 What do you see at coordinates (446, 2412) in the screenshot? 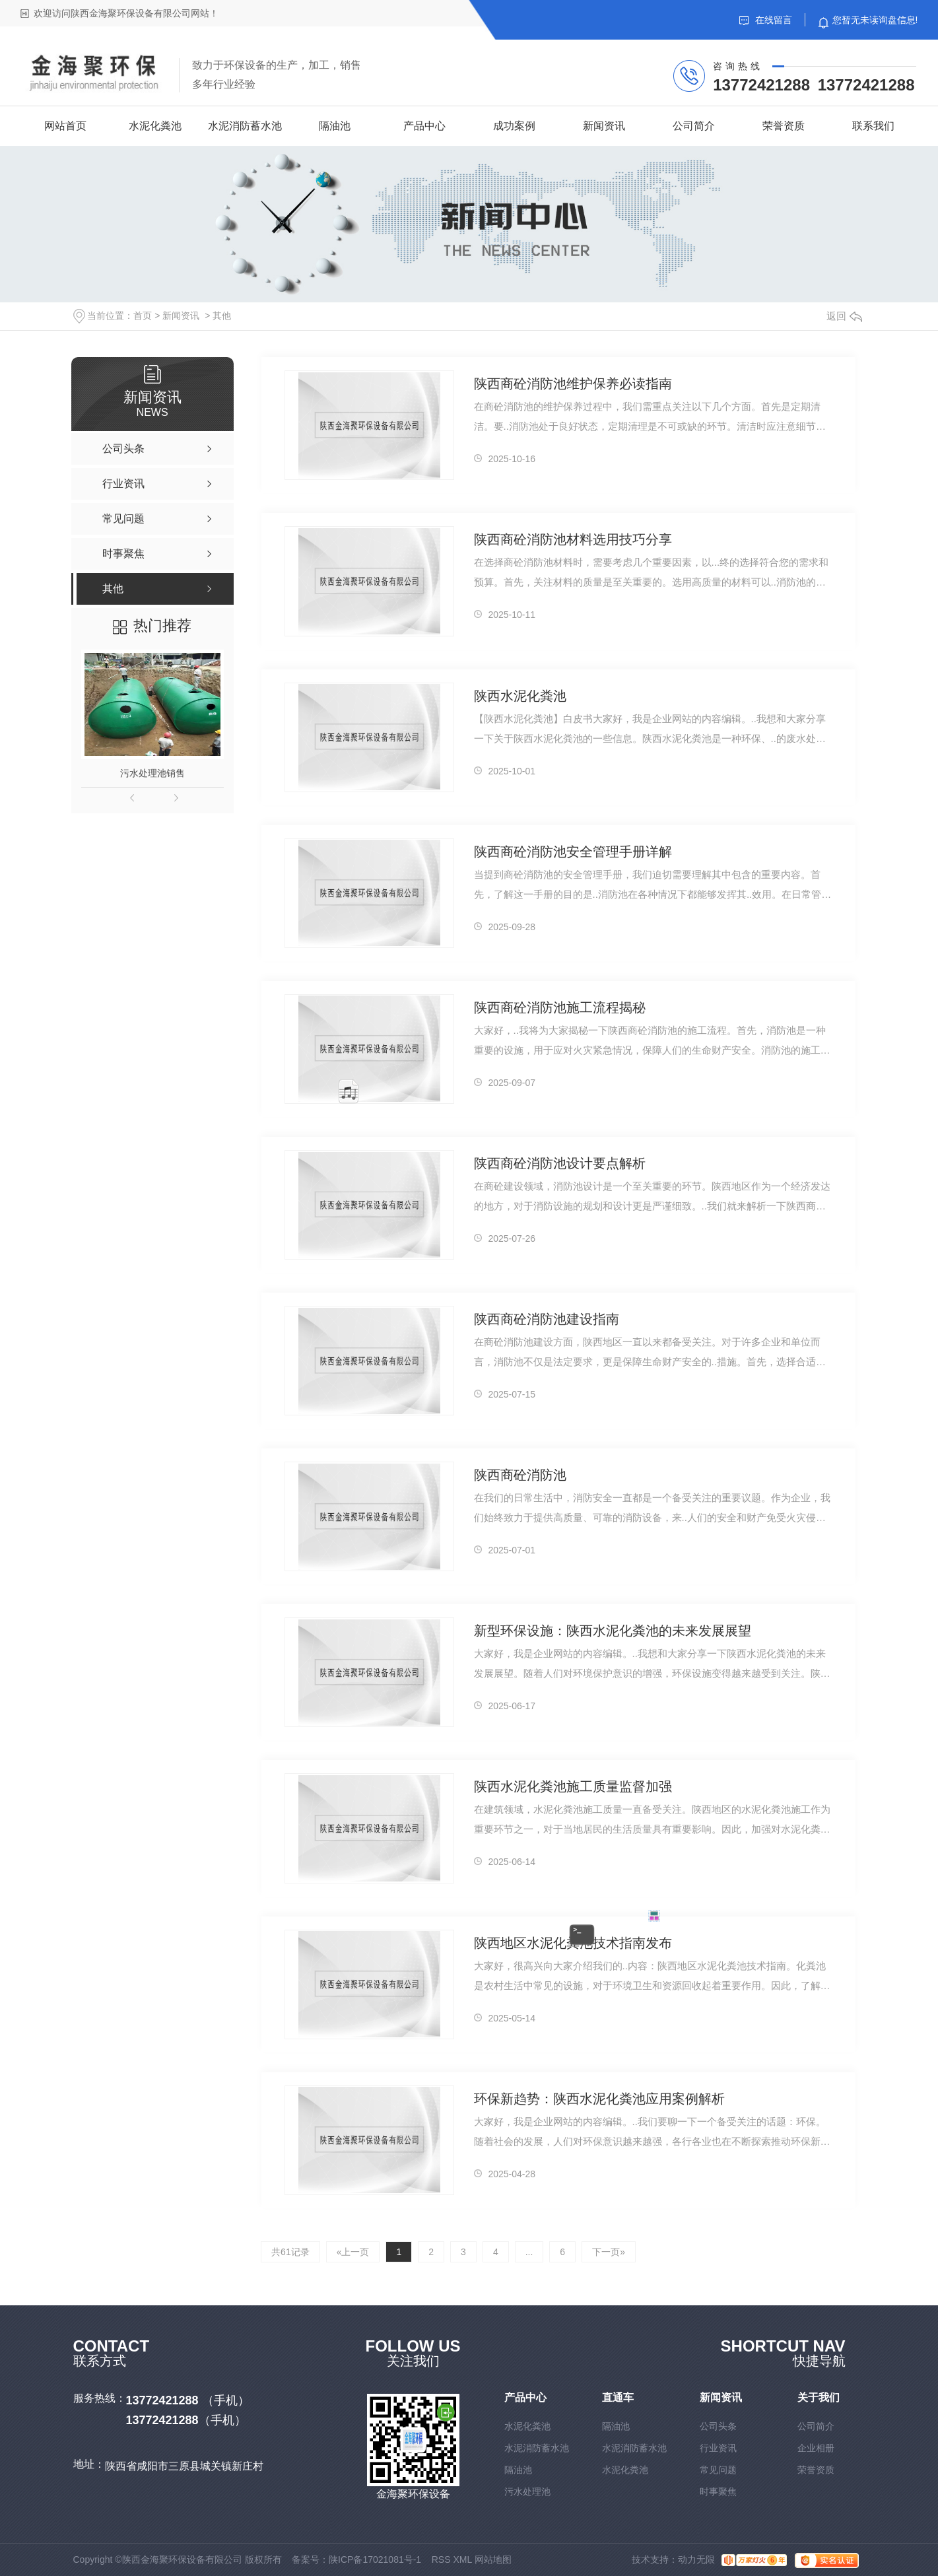
I see `log out of your current session` at bounding box center [446, 2412].